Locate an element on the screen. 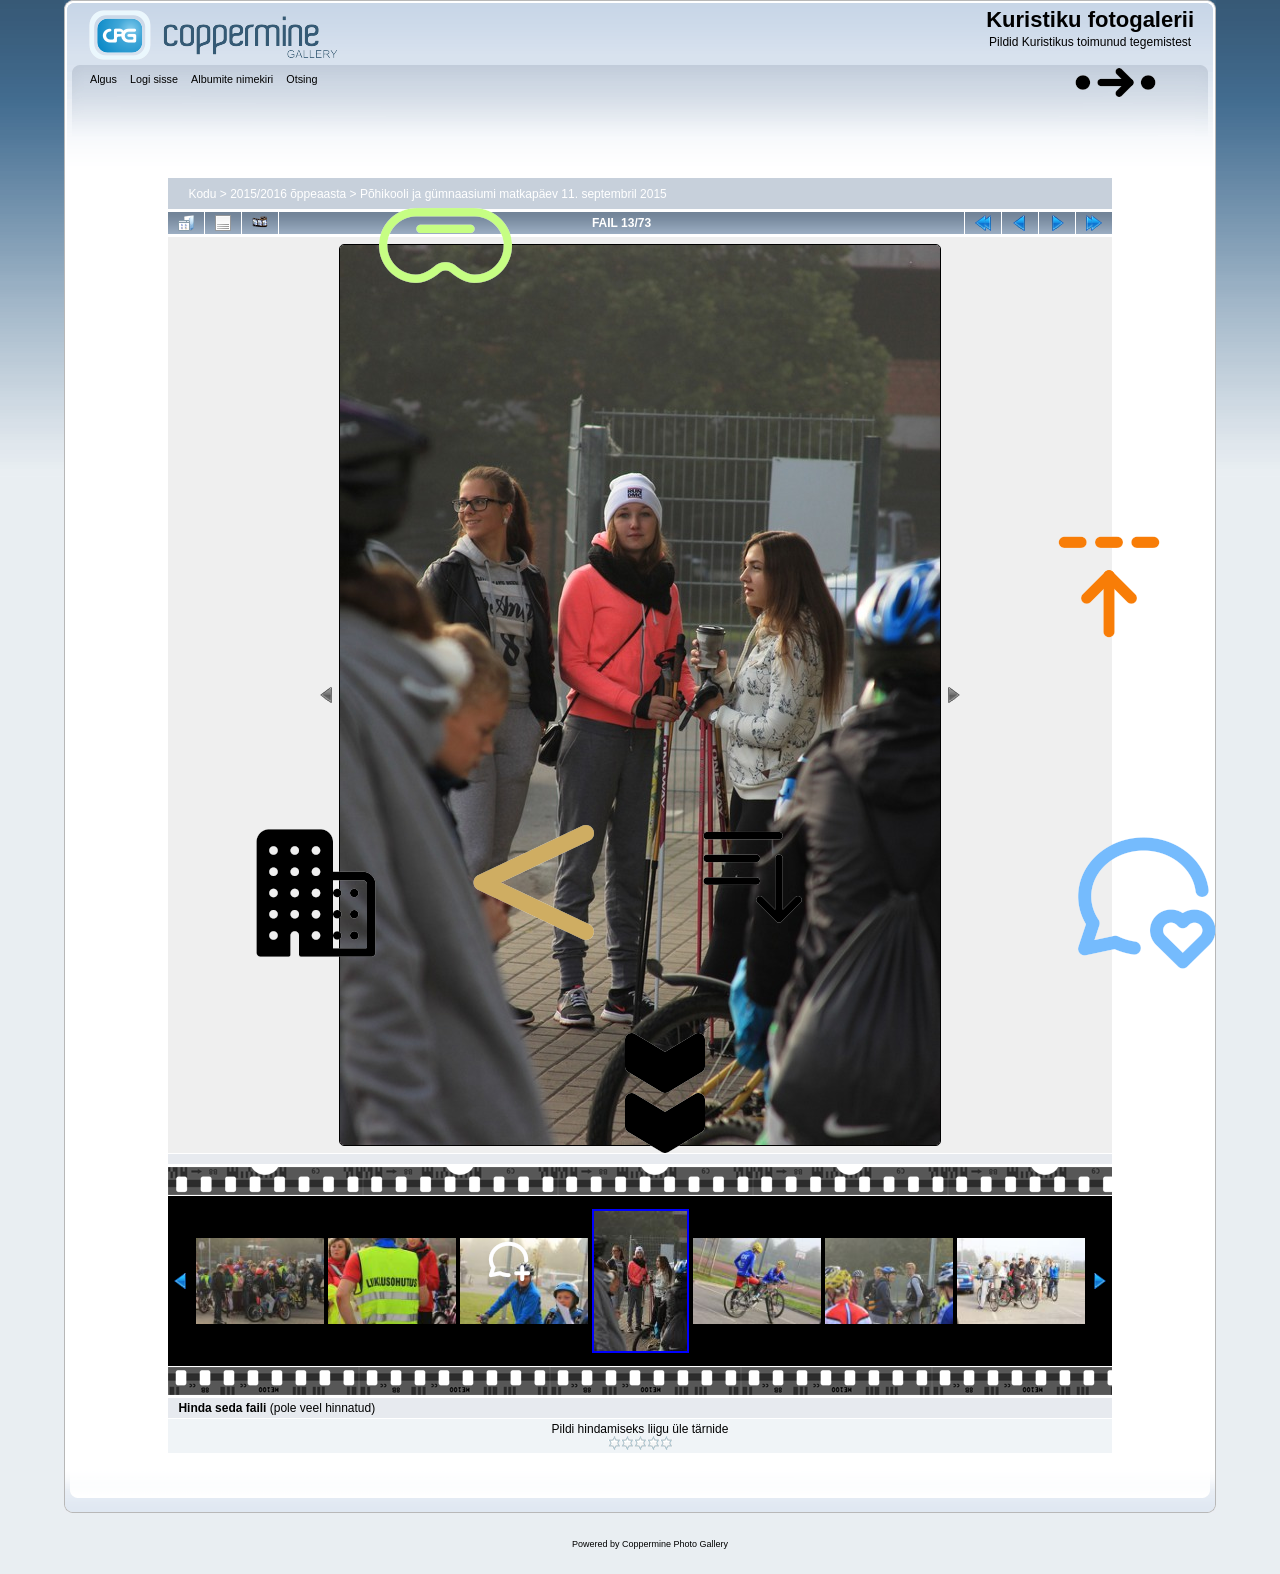 The image size is (1280, 1574). view liked or favorited messages is located at coordinates (1143, 896).